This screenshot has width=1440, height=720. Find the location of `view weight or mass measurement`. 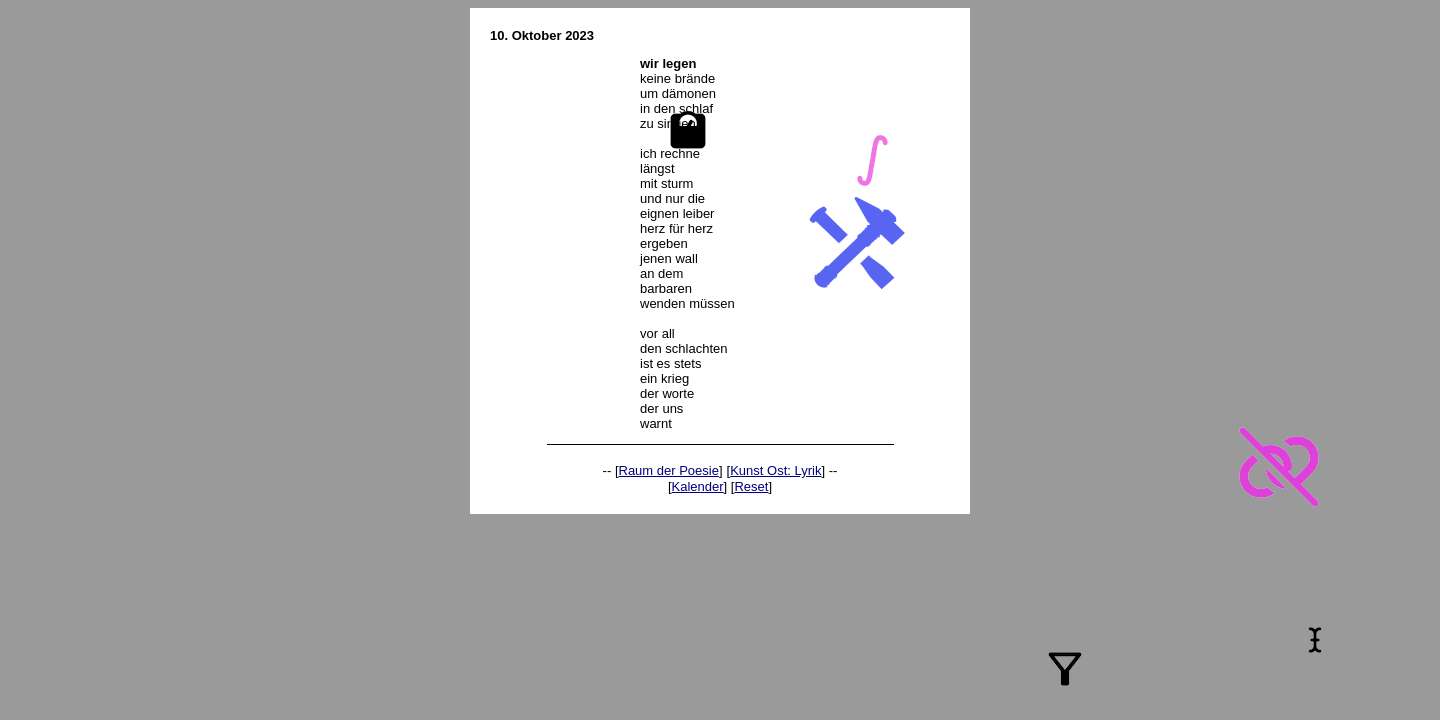

view weight or mass measurement is located at coordinates (688, 131).